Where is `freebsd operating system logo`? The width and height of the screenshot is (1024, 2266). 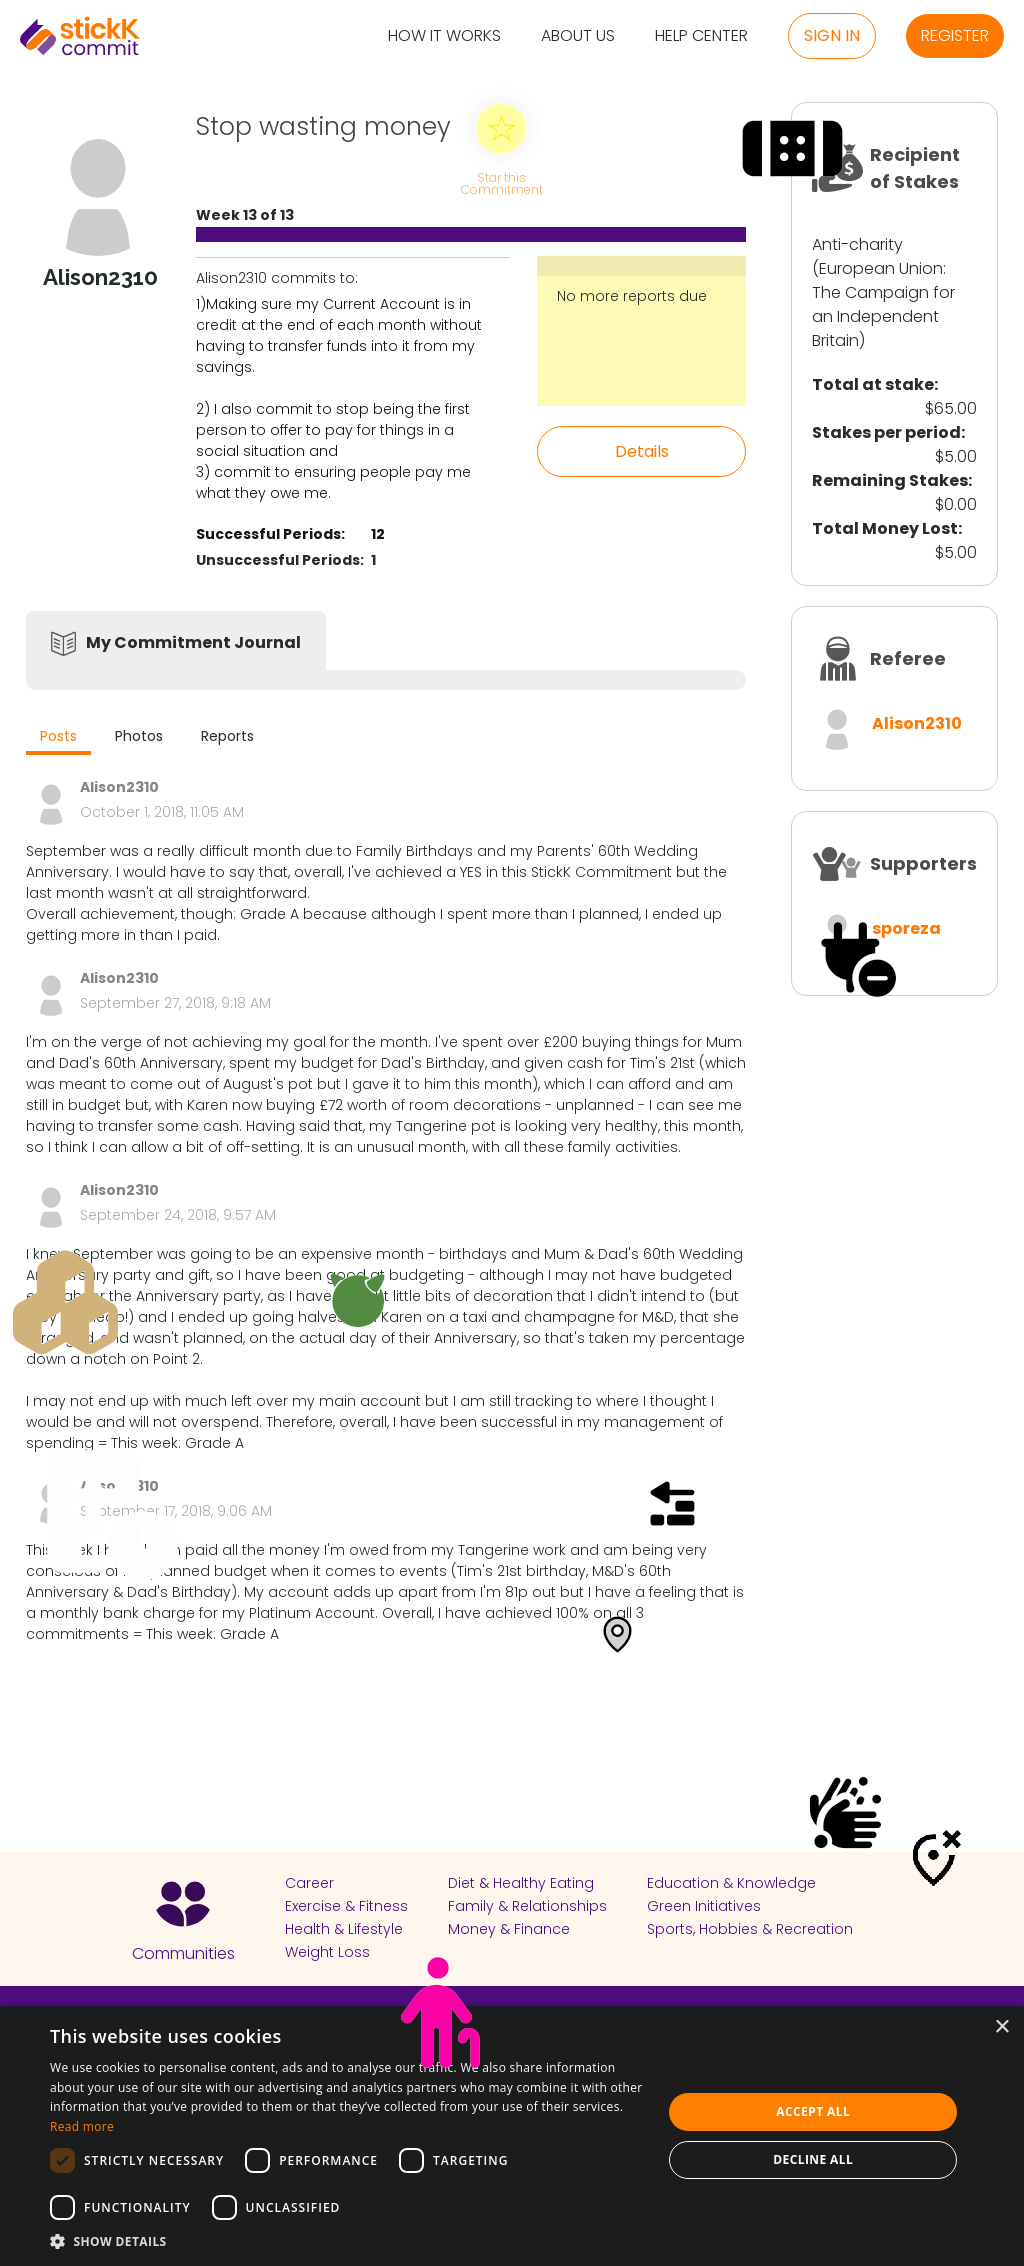 freebsd operating system logo is located at coordinates (357, 1300).